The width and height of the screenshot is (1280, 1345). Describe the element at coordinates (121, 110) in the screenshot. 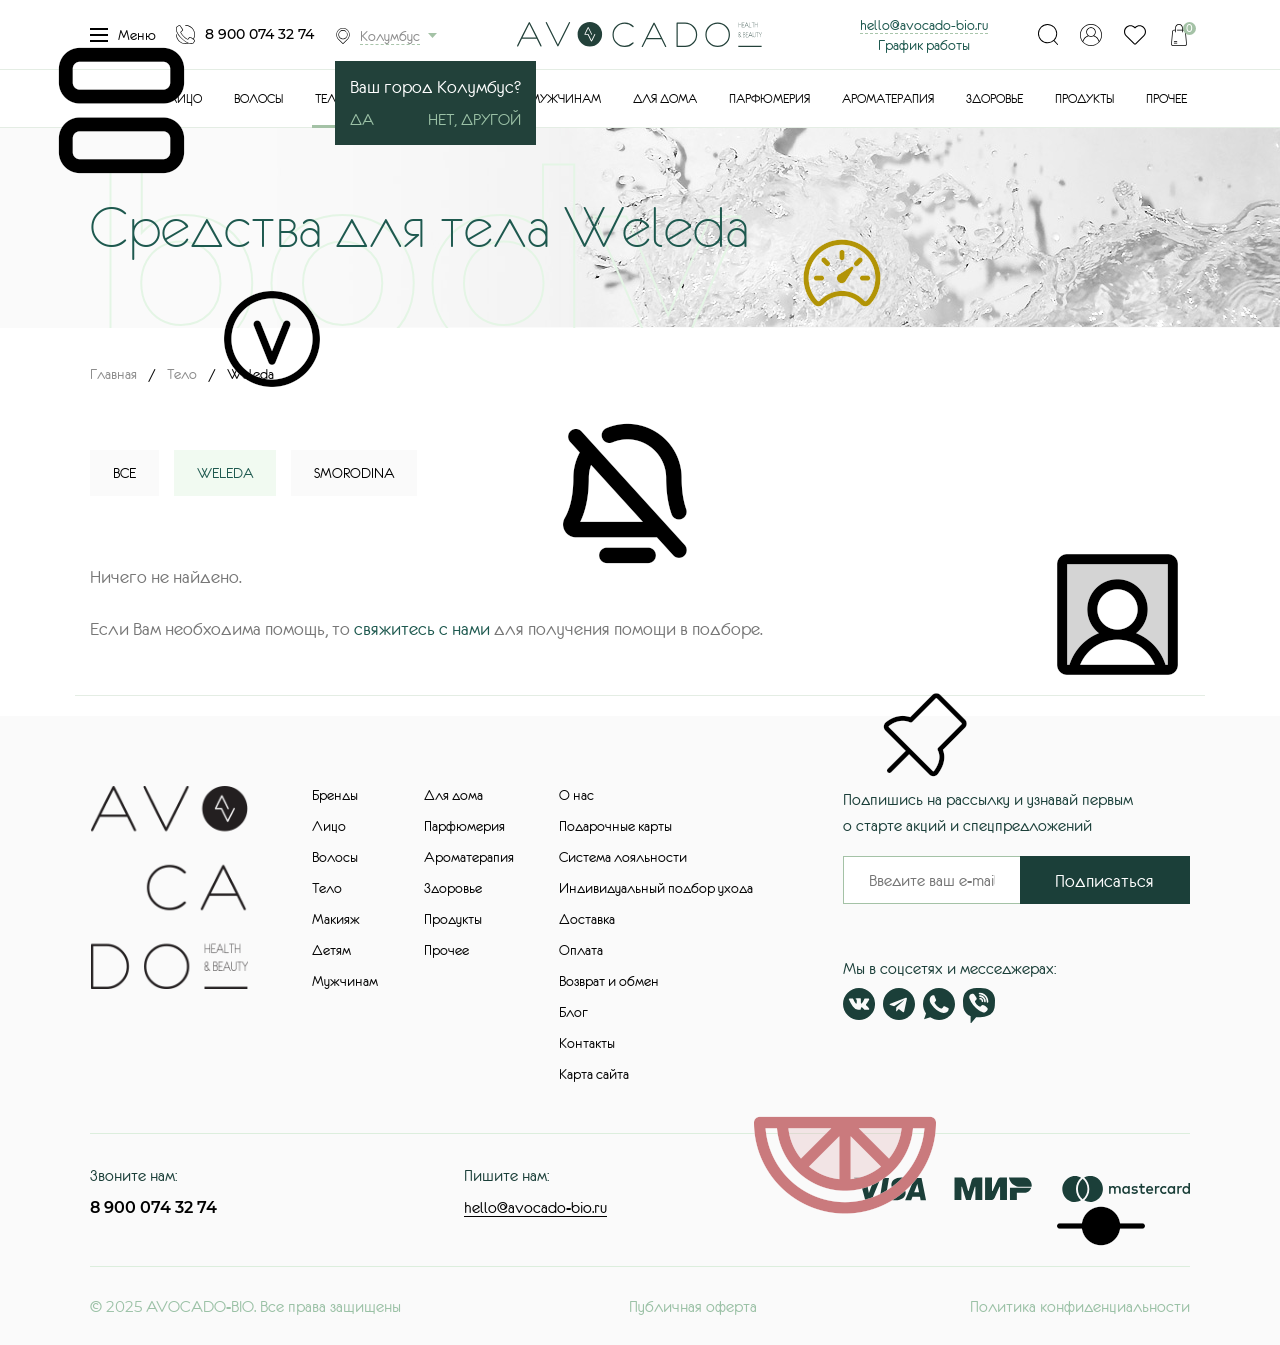

I see `switch to list view` at that location.